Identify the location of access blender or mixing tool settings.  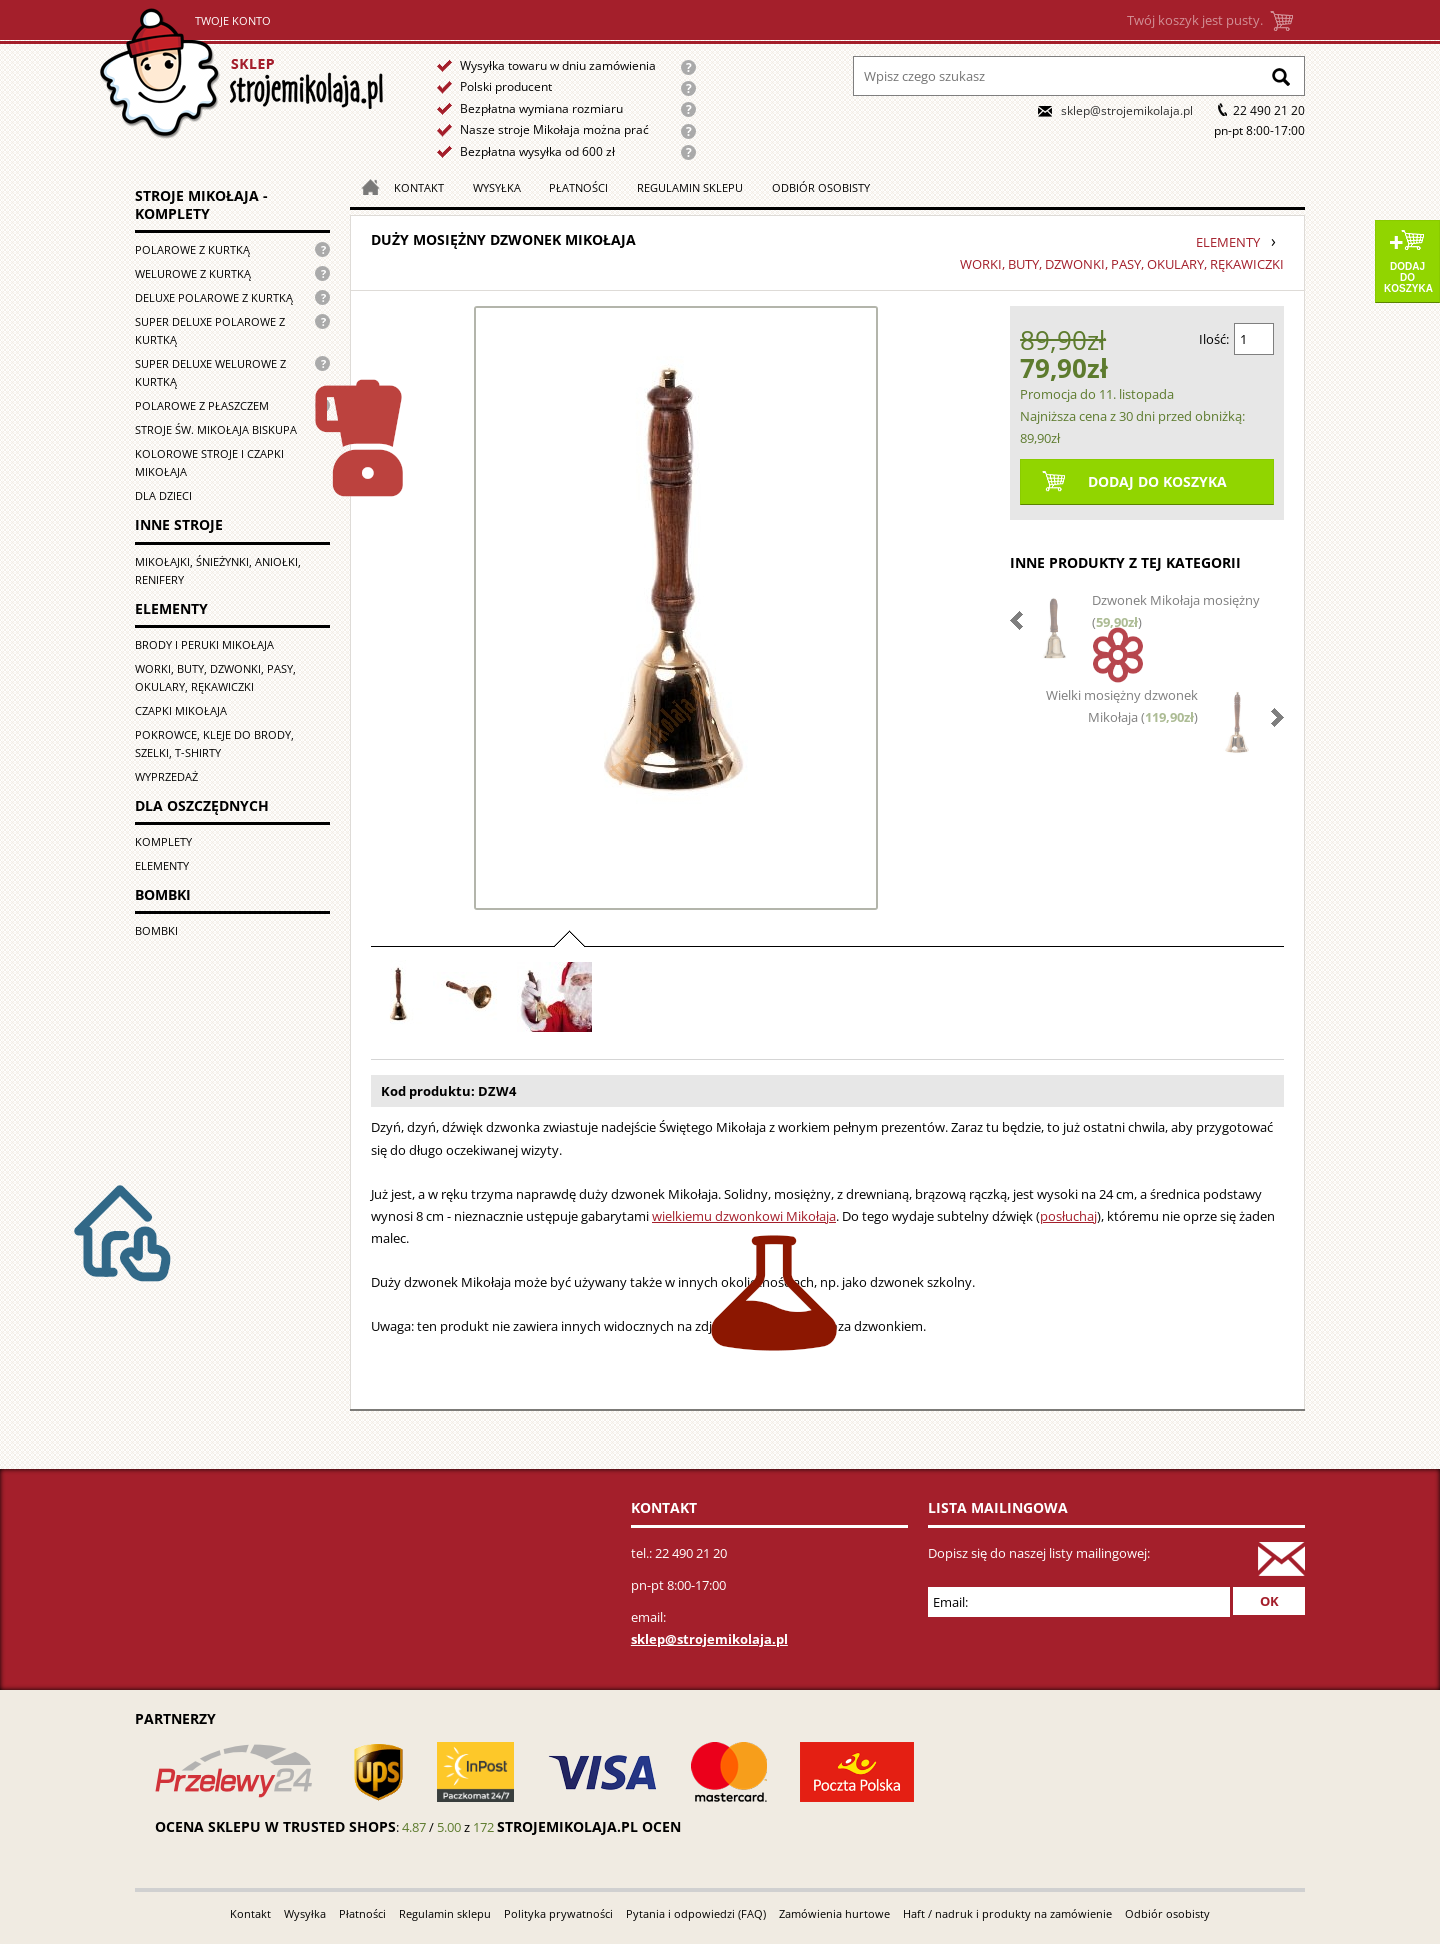
(362, 438).